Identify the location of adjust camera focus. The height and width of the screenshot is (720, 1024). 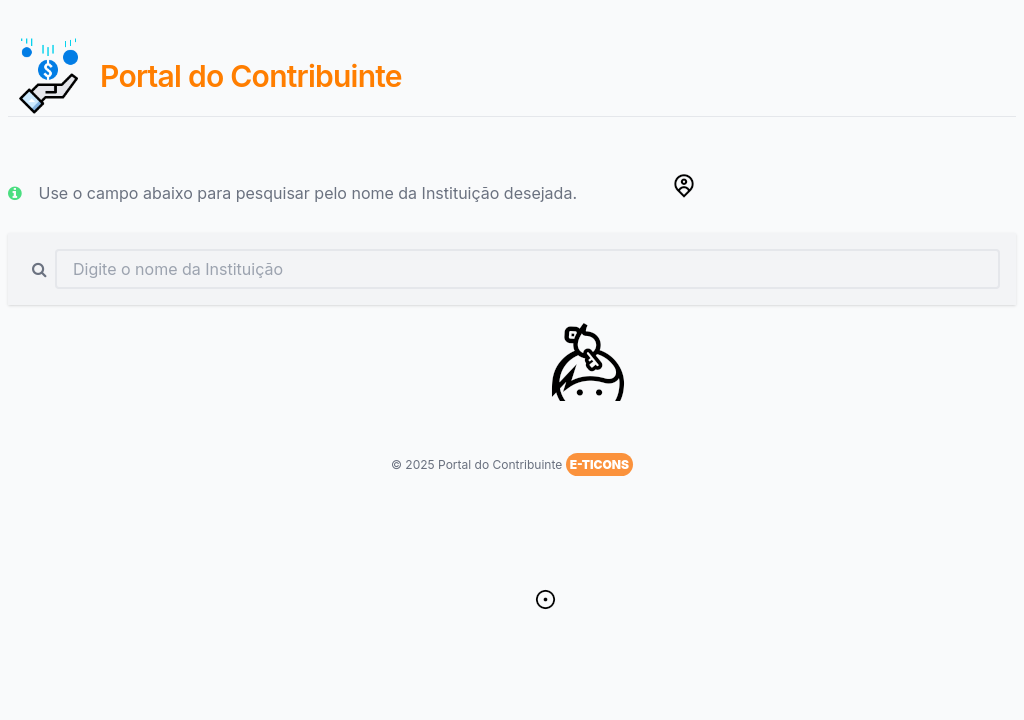
(545, 599).